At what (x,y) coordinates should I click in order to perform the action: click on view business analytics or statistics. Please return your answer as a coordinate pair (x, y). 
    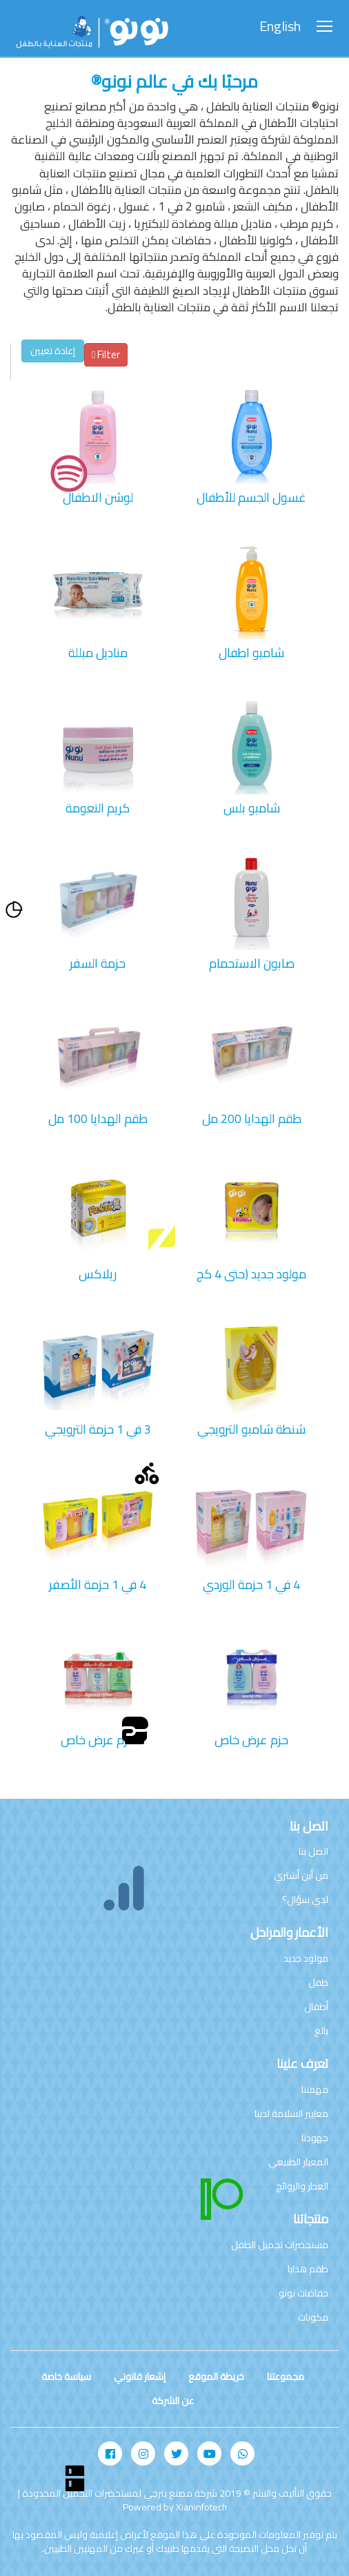
    Looking at the image, I should click on (13, 910).